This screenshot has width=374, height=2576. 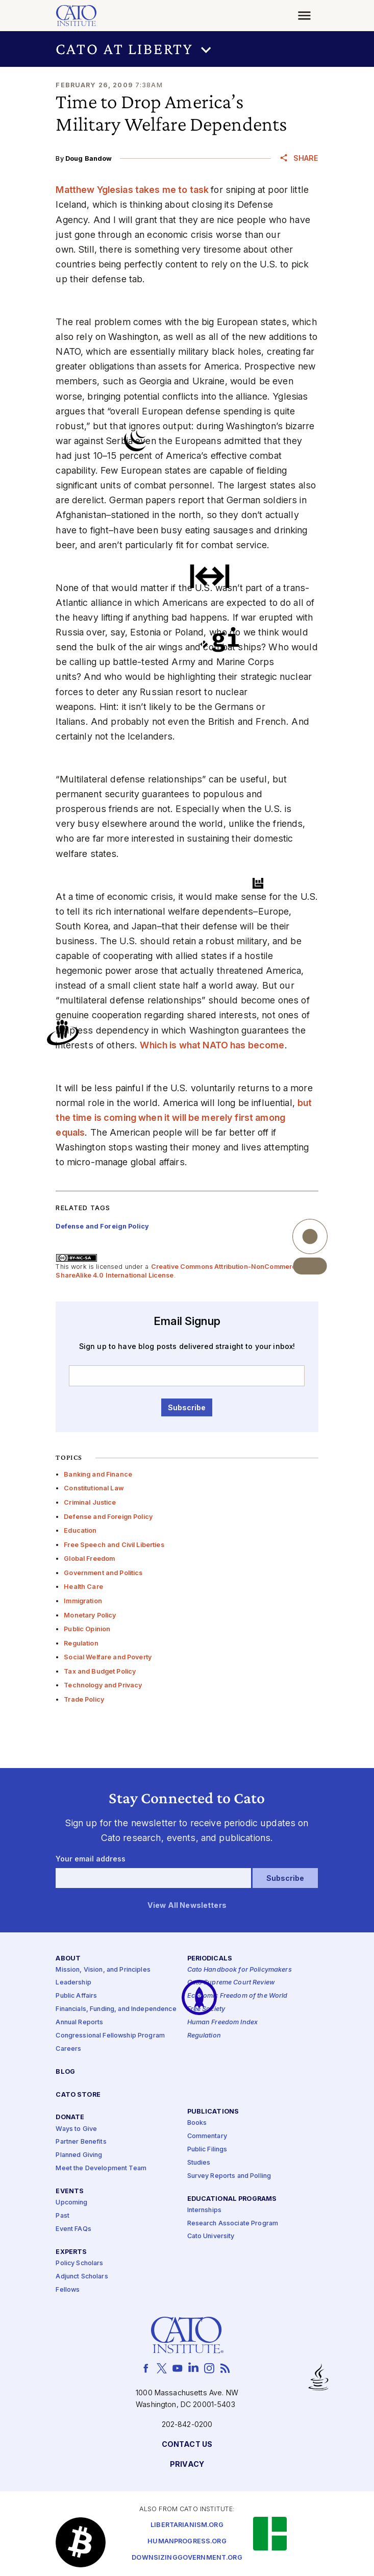 I want to click on open the Bandsintown app, so click(x=258, y=883).